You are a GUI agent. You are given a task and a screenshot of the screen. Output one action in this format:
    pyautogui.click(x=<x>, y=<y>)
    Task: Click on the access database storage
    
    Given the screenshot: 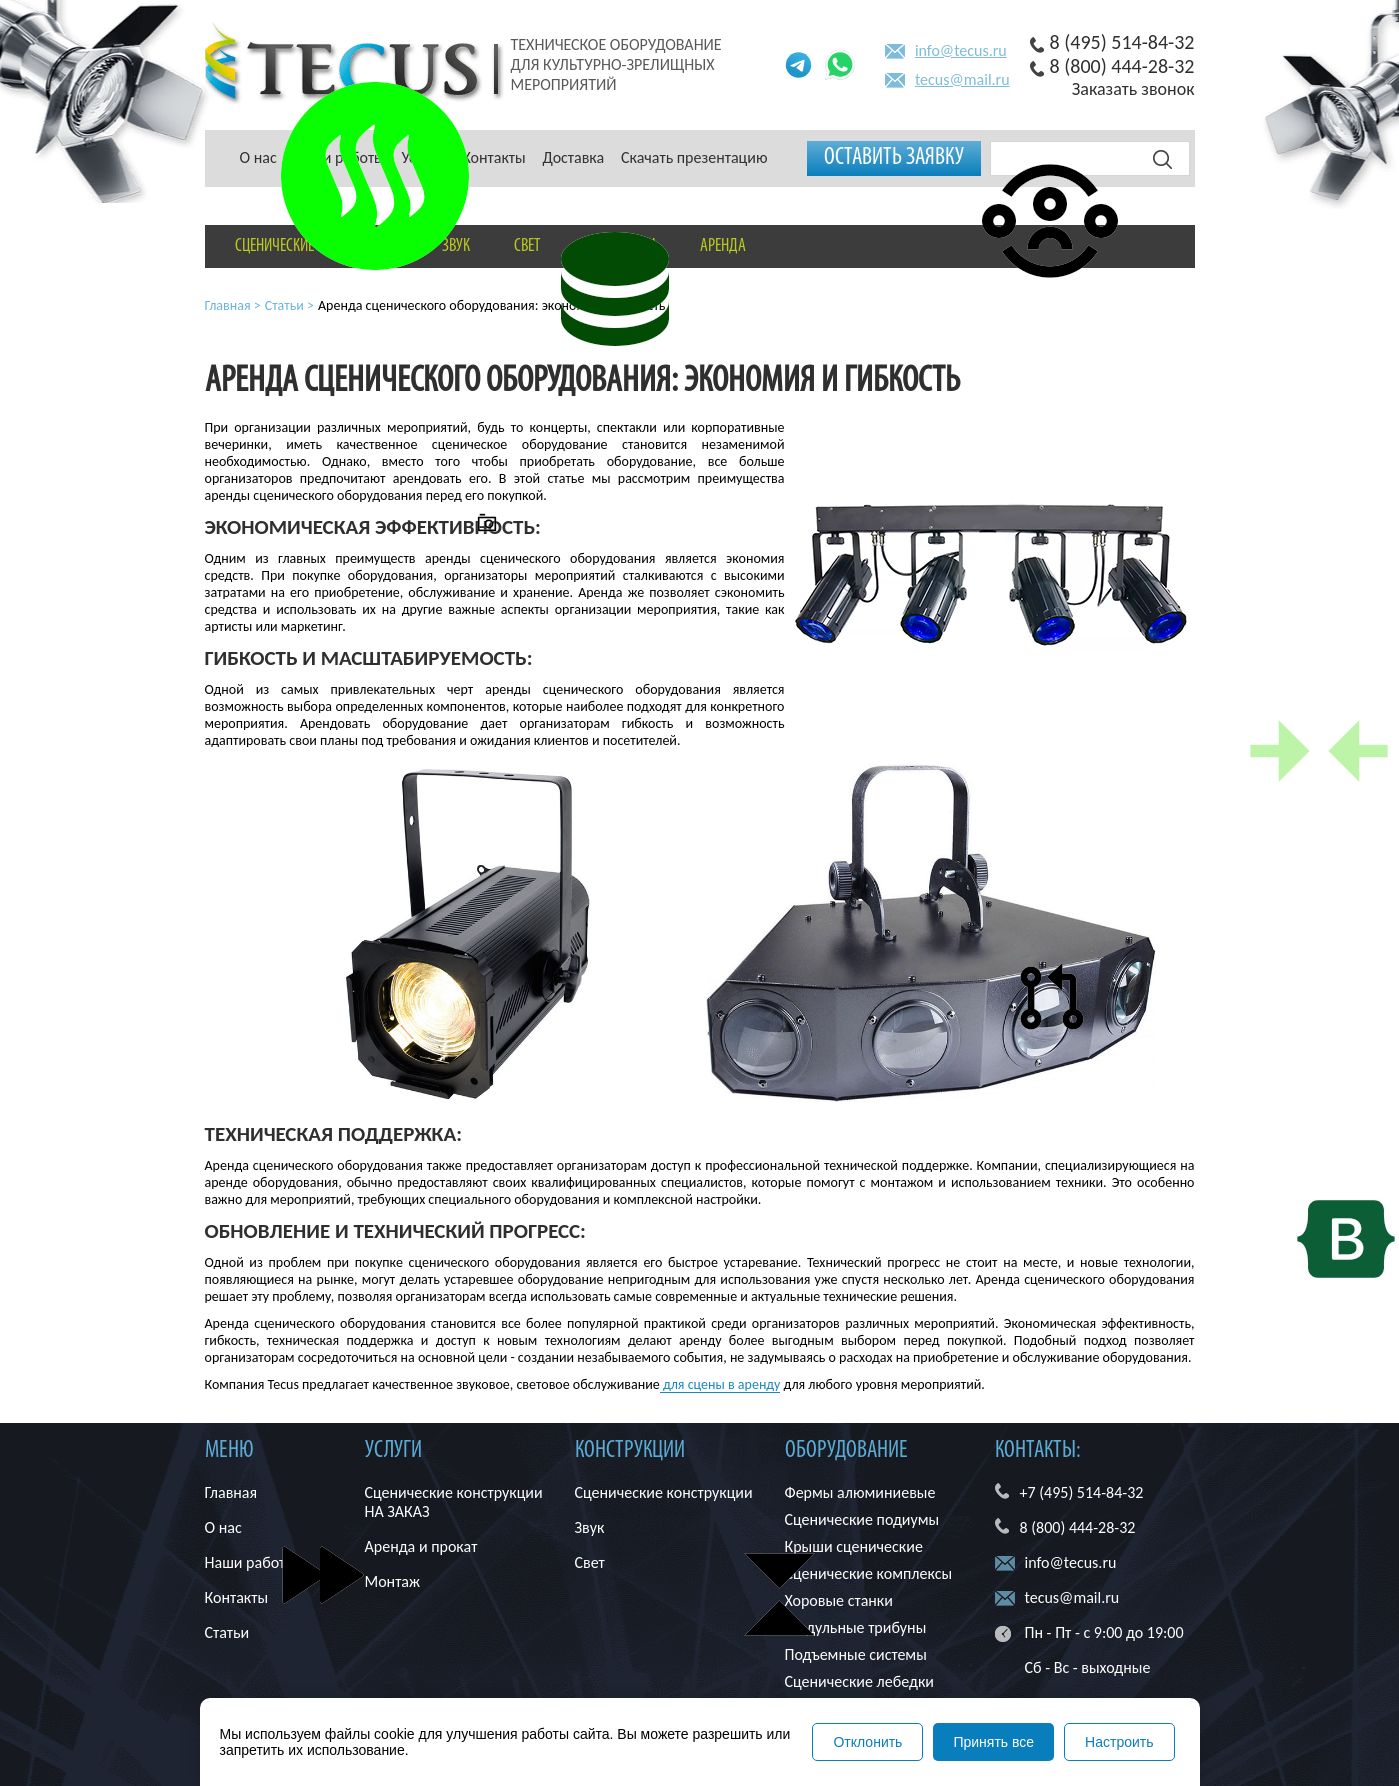 What is the action you would take?
    pyautogui.click(x=615, y=286)
    